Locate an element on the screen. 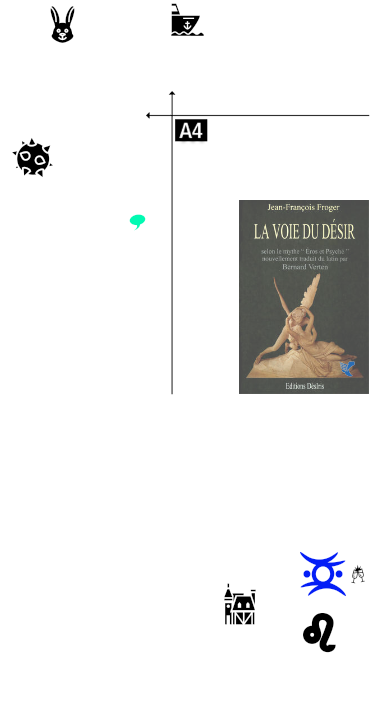 The width and height of the screenshot is (375, 720). celebrate an achievement or milestone is located at coordinates (358, 574).